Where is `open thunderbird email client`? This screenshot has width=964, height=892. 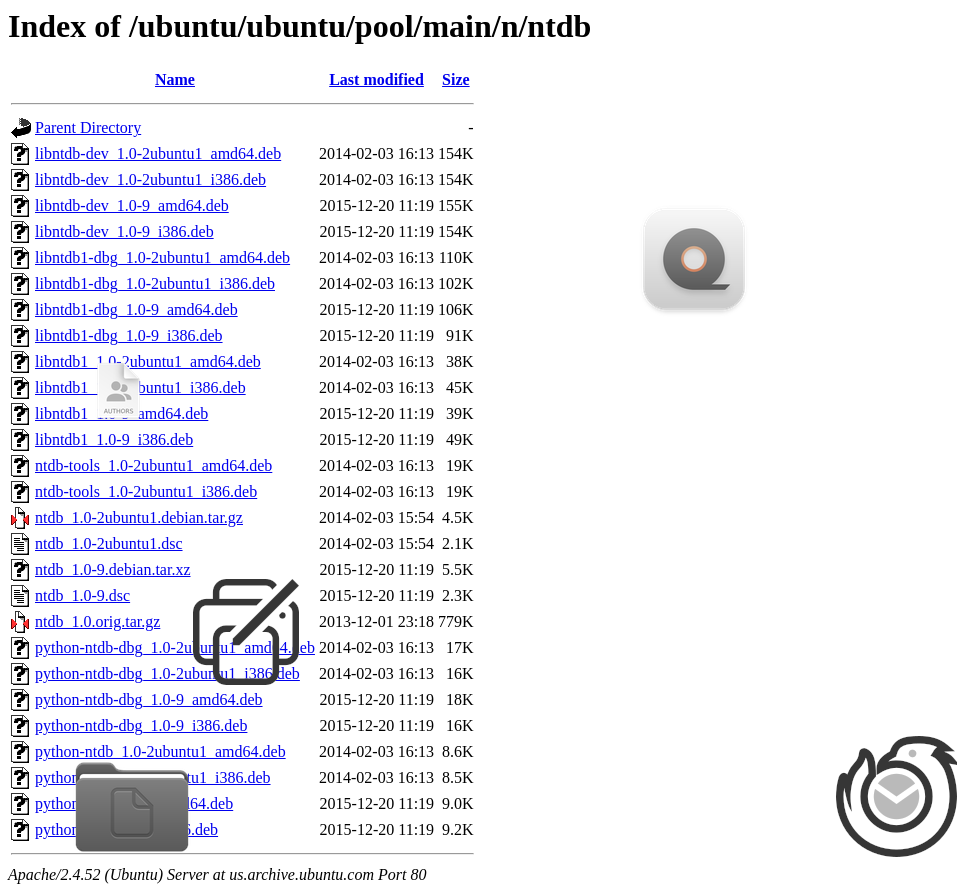
open thunderbird email client is located at coordinates (896, 796).